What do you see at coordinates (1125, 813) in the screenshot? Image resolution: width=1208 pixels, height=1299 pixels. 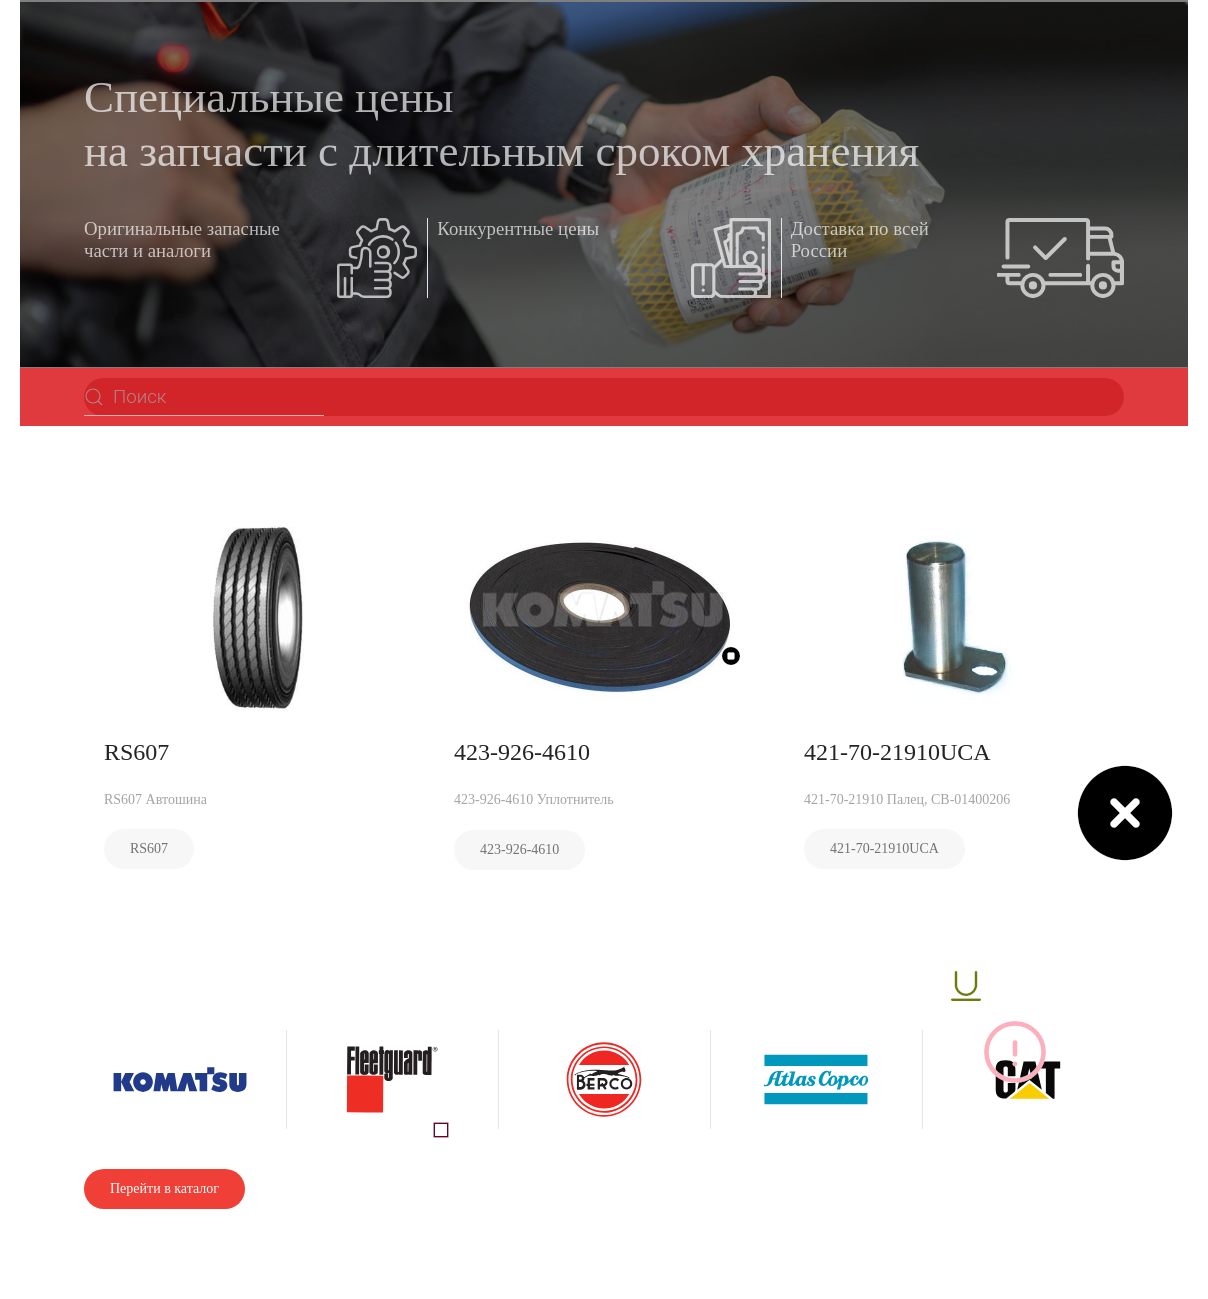 I see `close or dismiss a dialog` at bounding box center [1125, 813].